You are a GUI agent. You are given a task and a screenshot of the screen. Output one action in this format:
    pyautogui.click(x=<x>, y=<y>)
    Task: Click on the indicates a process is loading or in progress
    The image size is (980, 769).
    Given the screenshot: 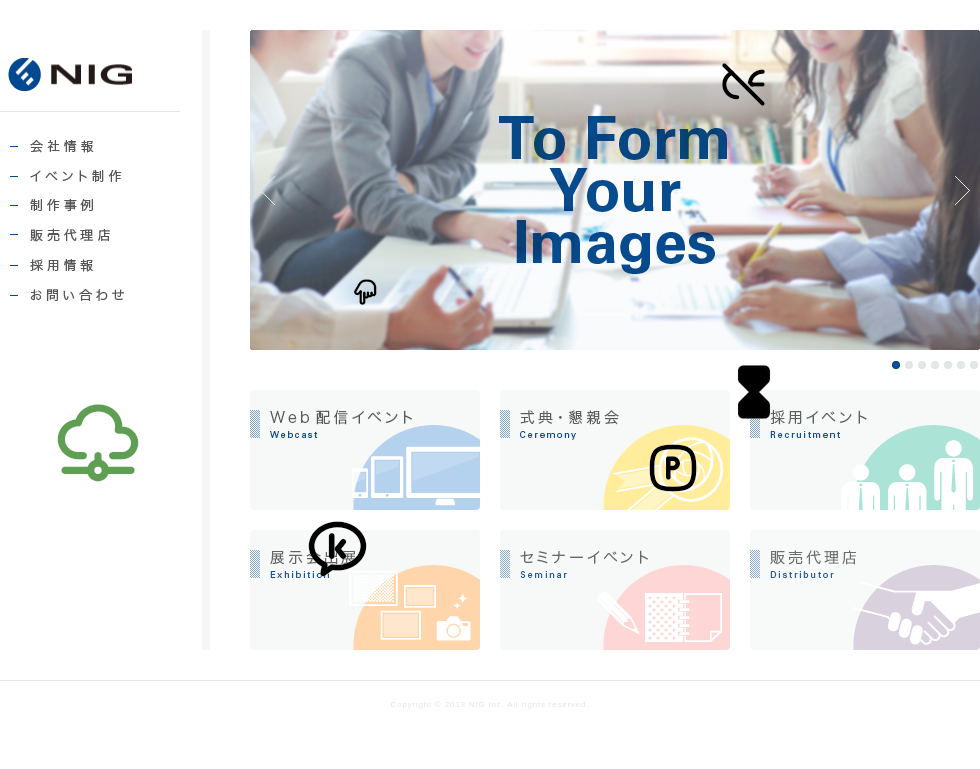 What is the action you would take?
    pyautogui.click(x=754, y=392)
    